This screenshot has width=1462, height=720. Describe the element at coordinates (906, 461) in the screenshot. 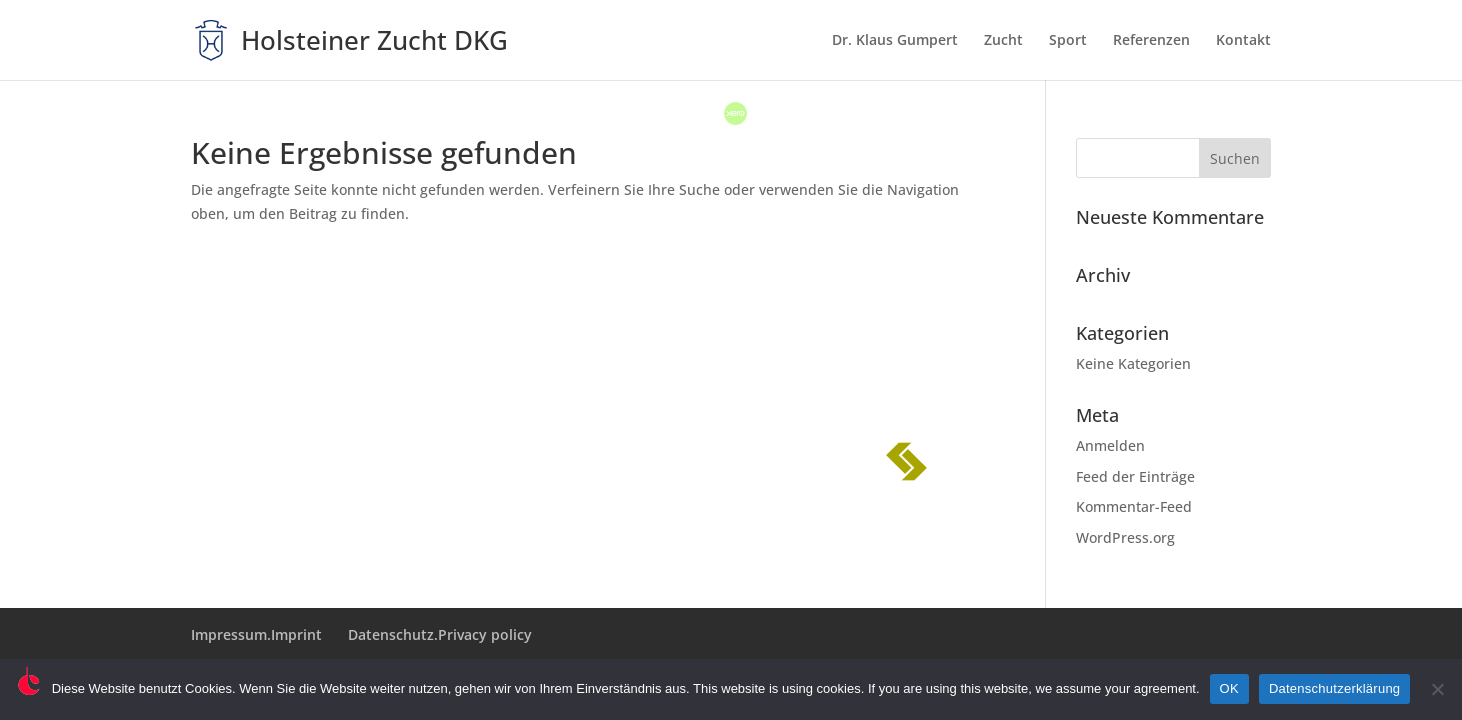

I see `visit the CSS Design Awards website` at that location.